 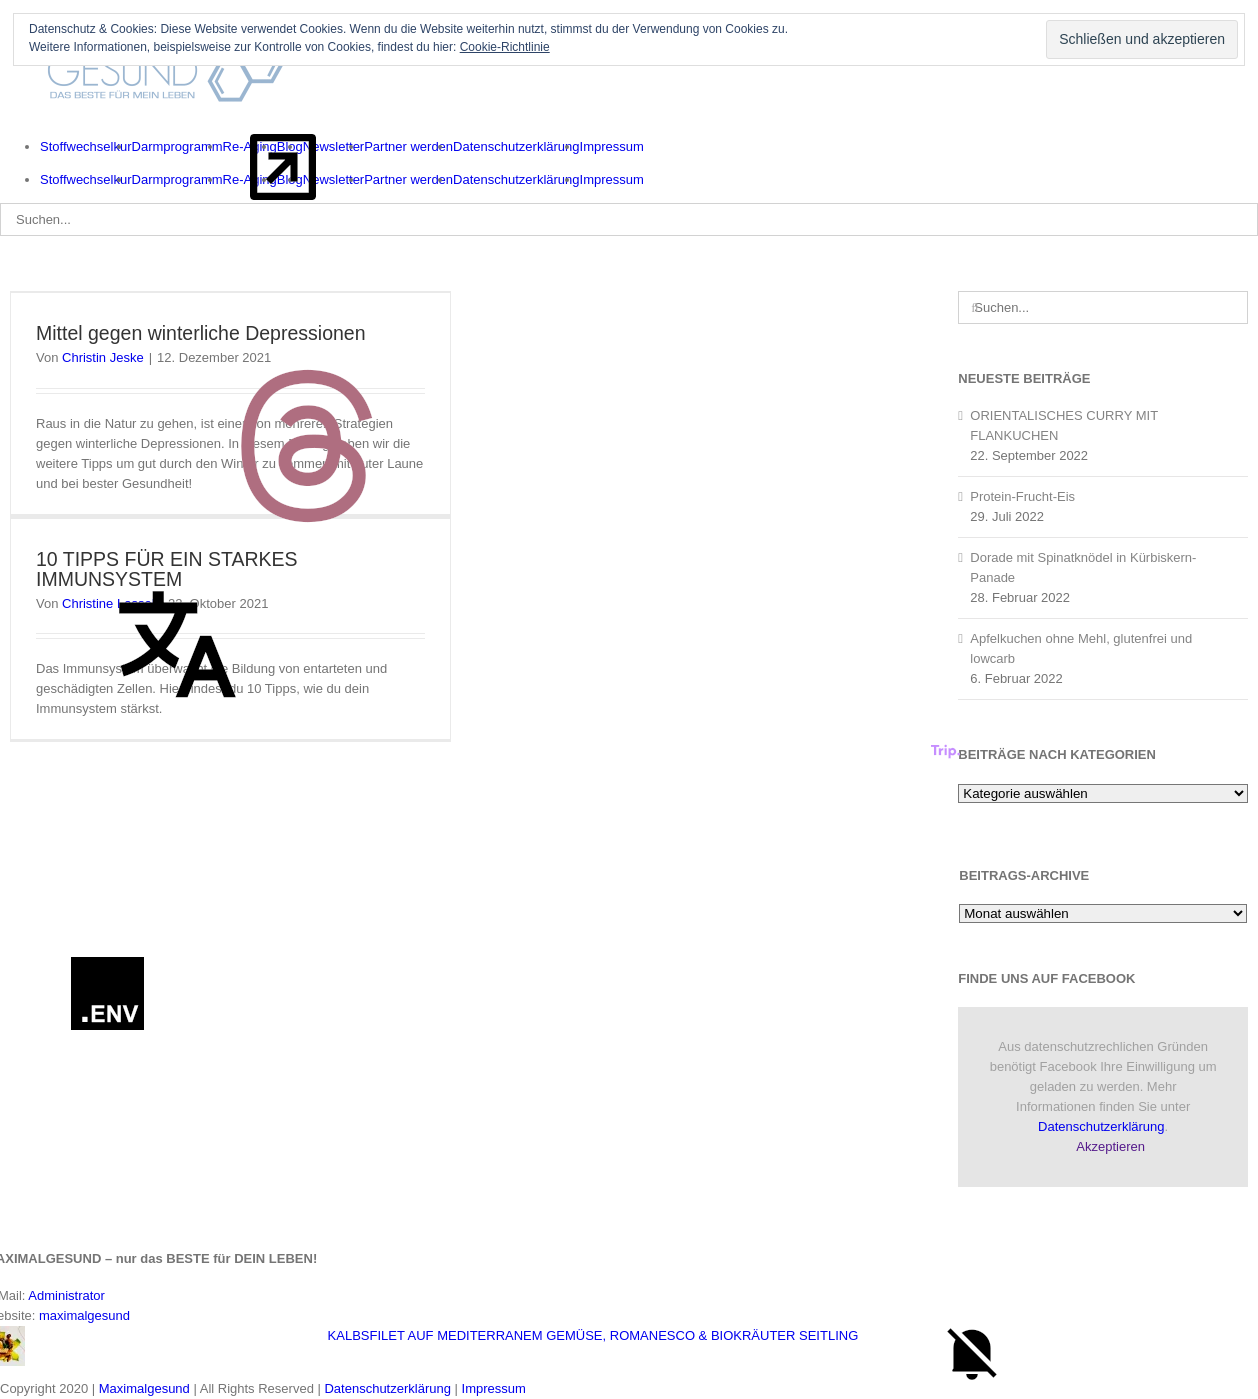 I want to click on open link in new window, so click(x=283, y=167).